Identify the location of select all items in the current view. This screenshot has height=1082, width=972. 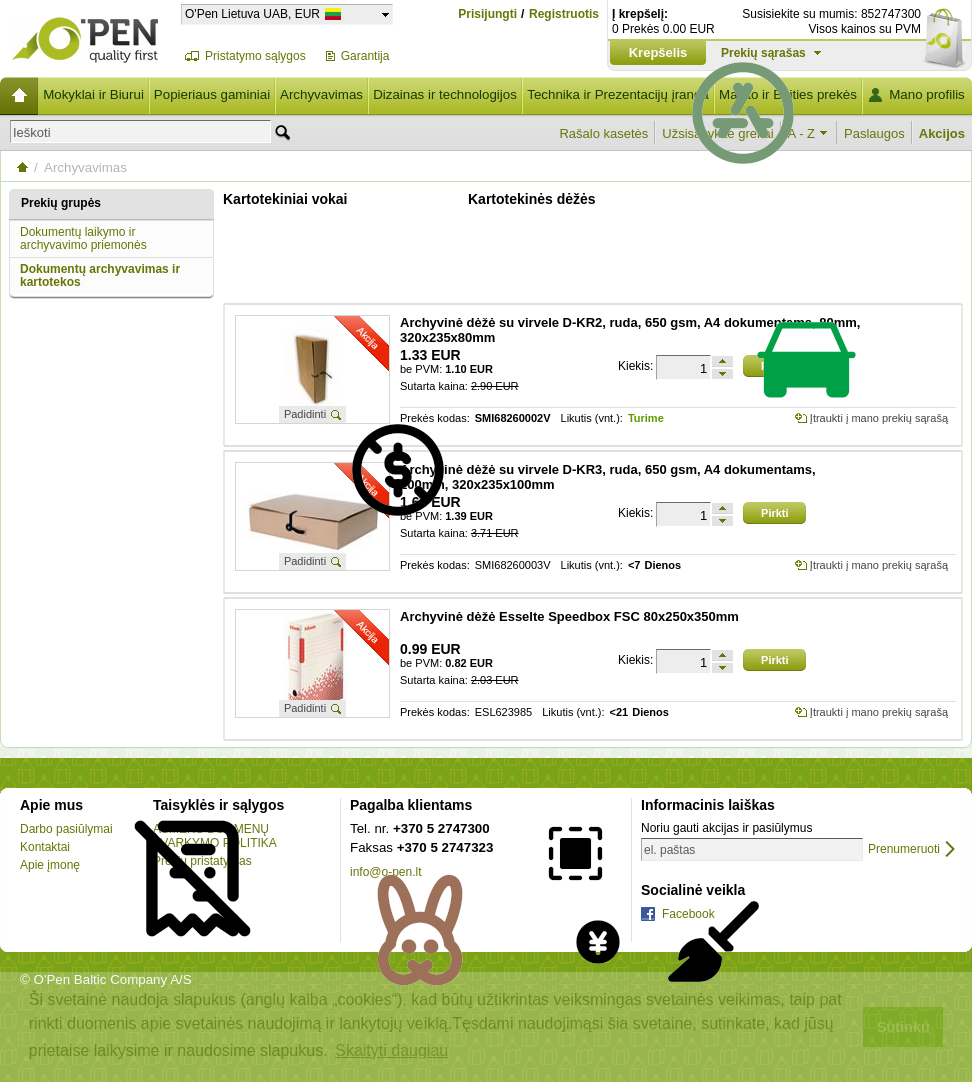
(575, 853).